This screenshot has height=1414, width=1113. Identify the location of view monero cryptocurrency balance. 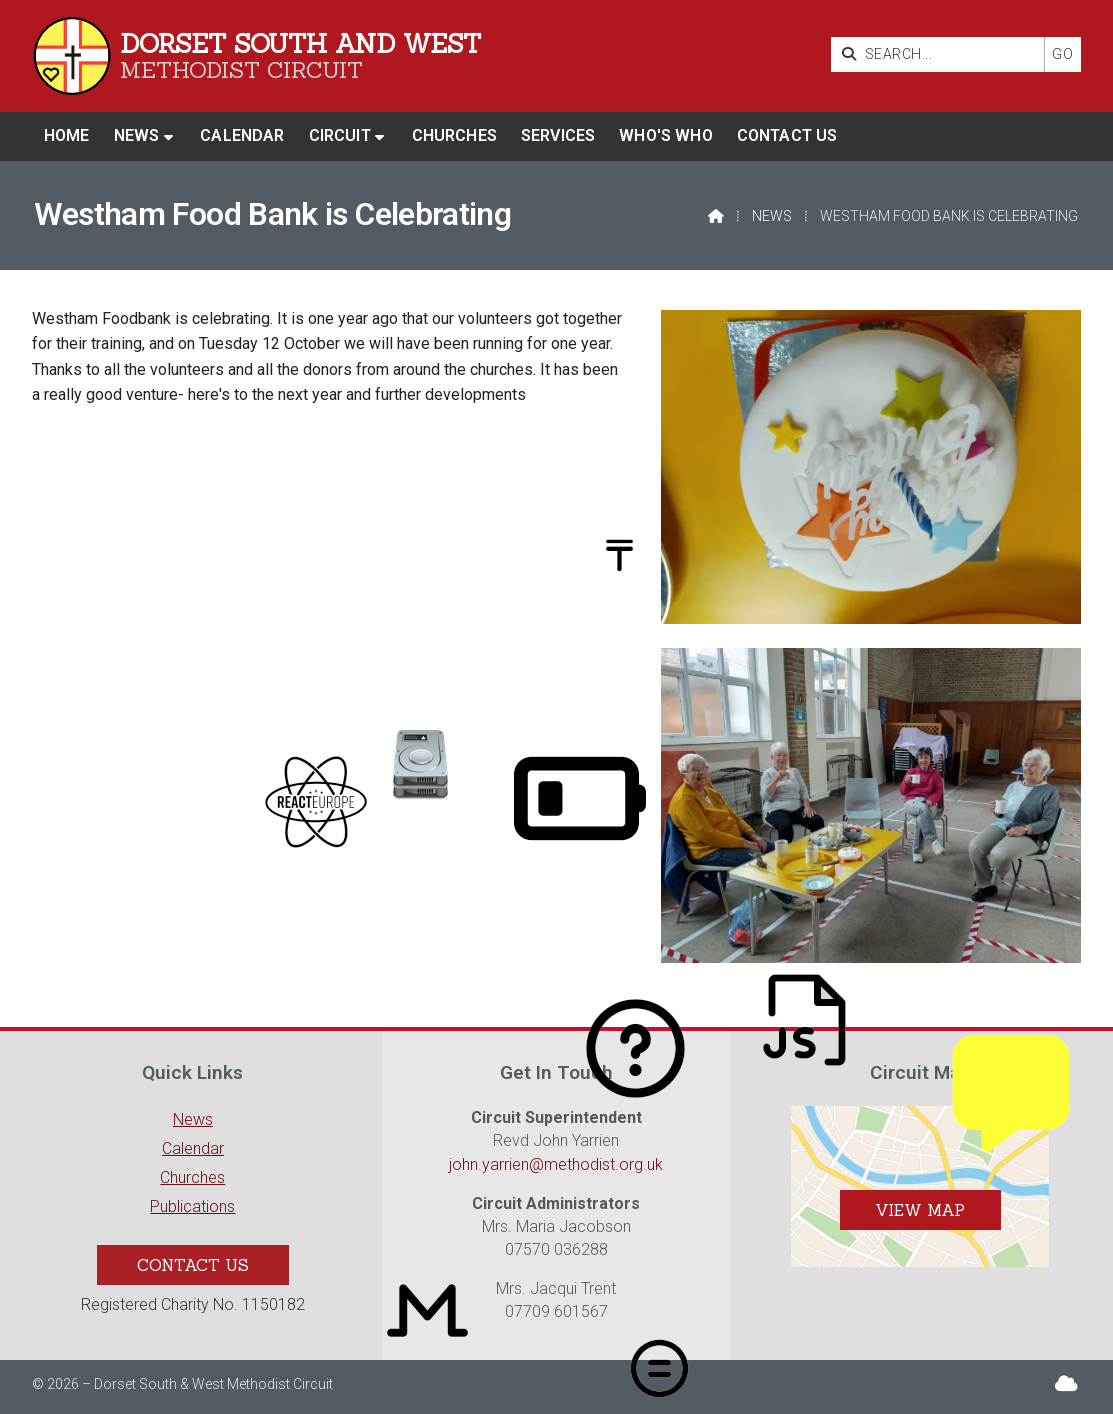
(427, 1308).